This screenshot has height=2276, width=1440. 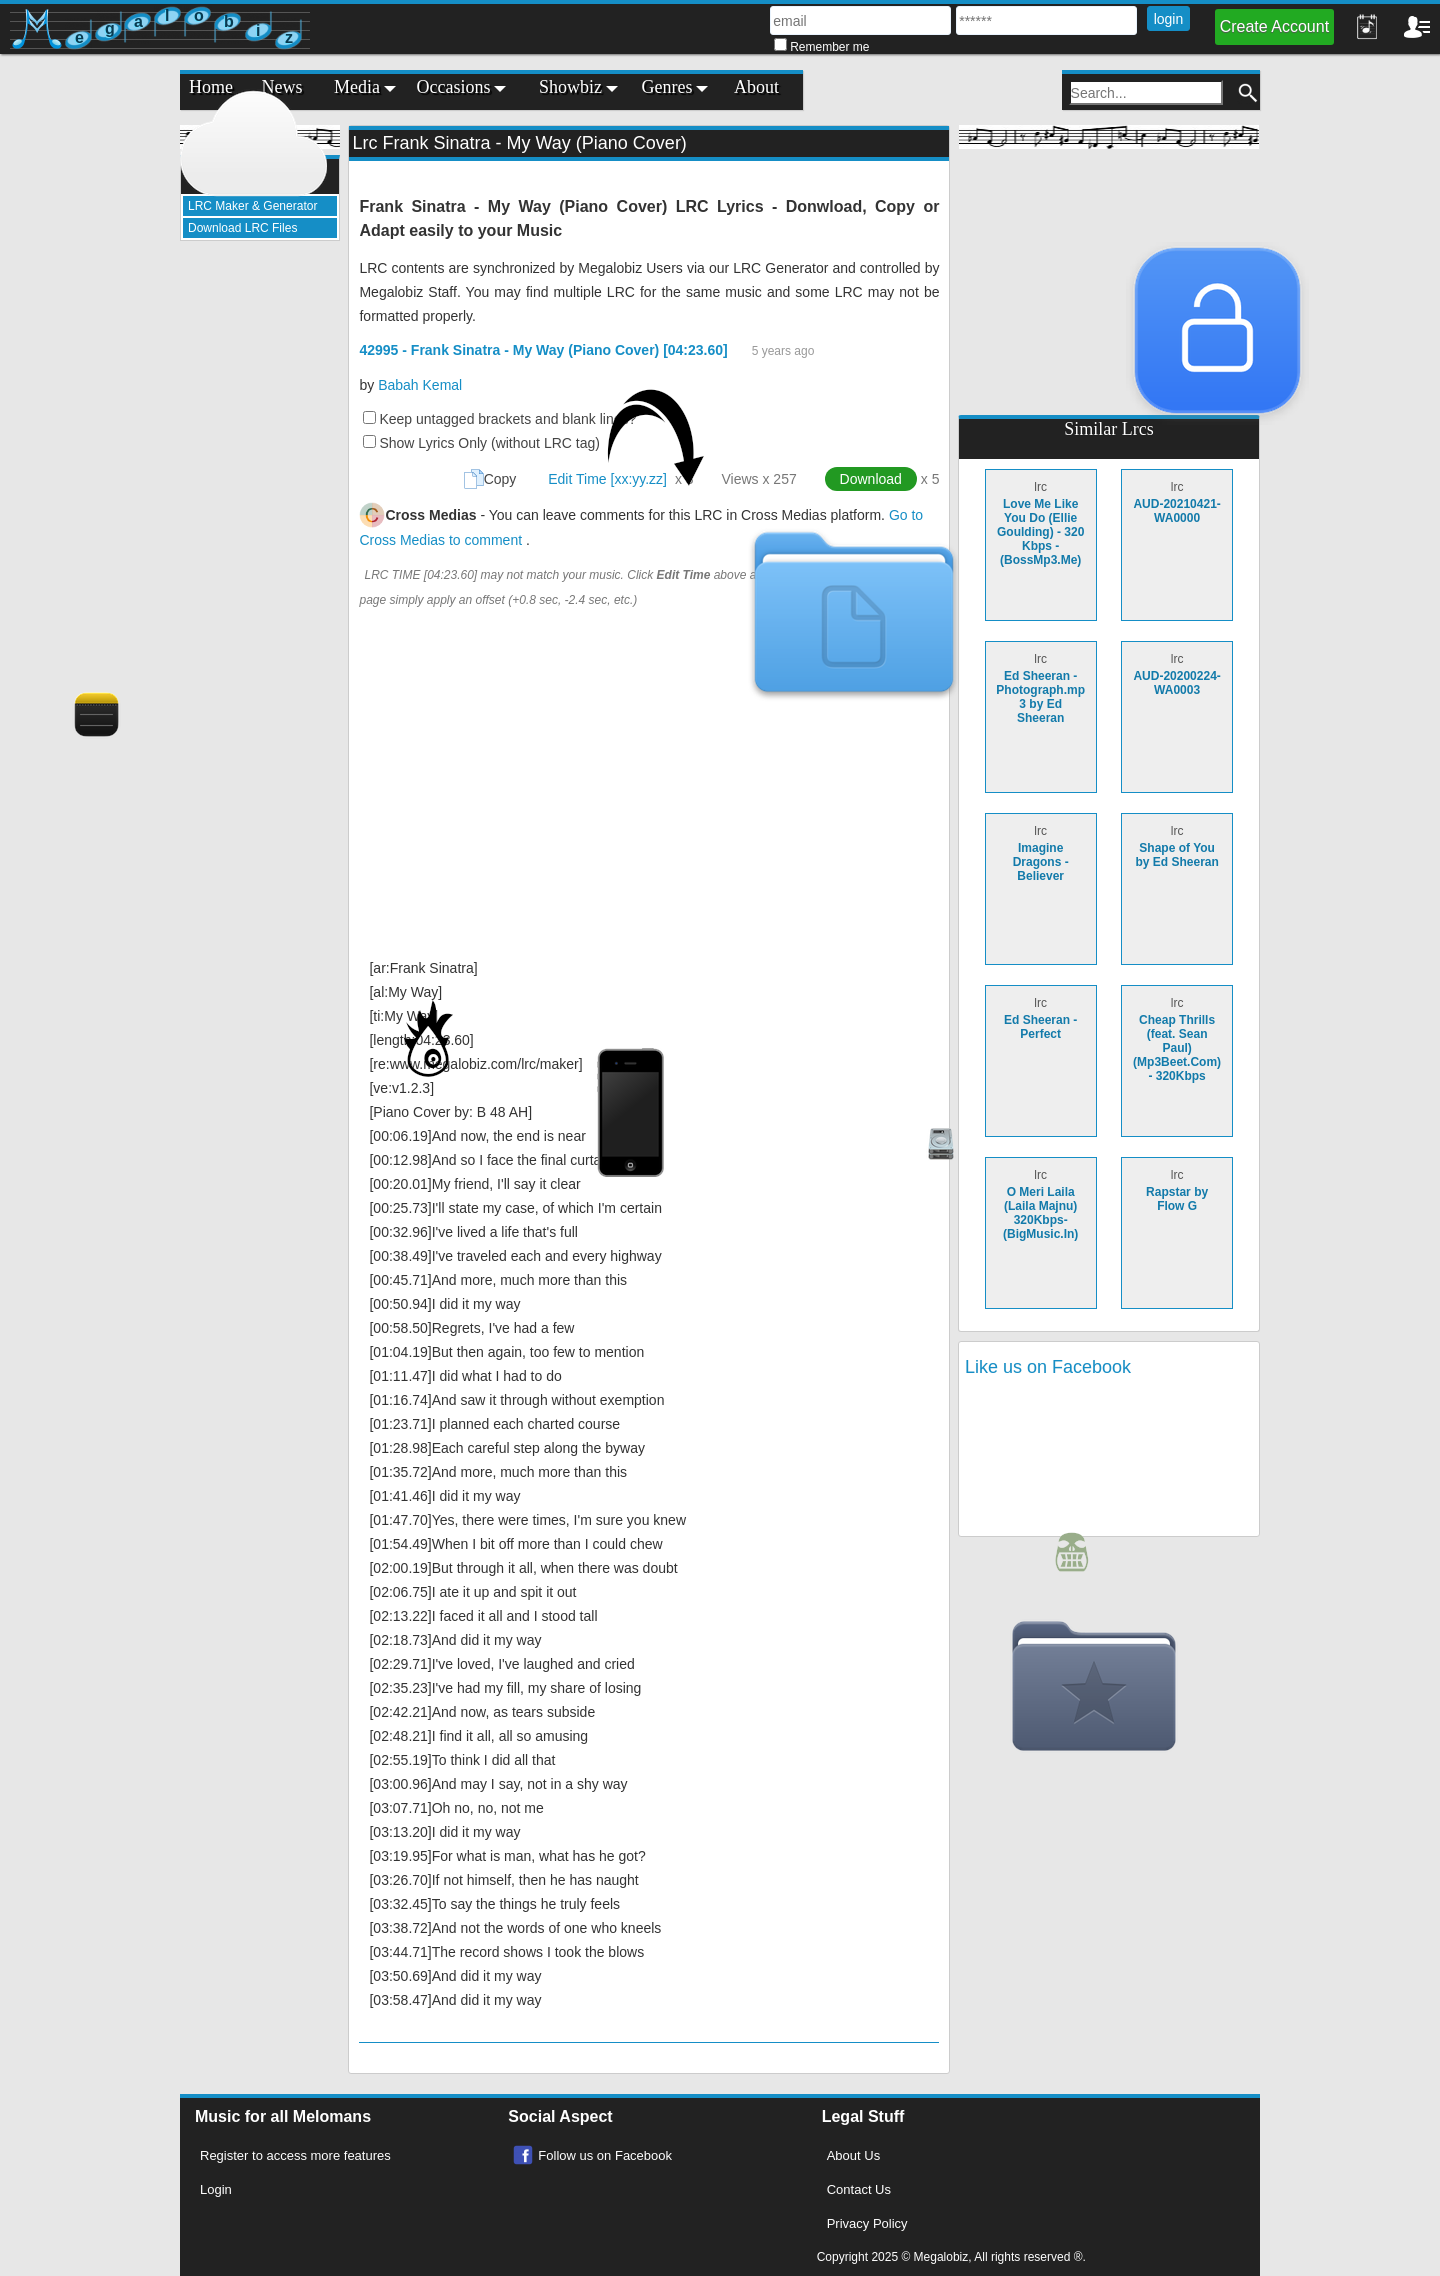 What do you see at coordinates (941, 1144) in the screenshot?
I see `access multiple connected storage drives` at bounding box center [941, 1144].